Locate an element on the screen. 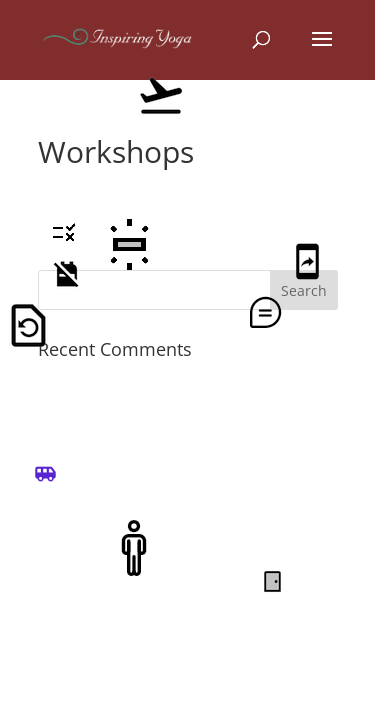 Image resolution: width=375 pixels, height=720 pixels. no backpacks allowed in this area is located at coordinates (67, 274).